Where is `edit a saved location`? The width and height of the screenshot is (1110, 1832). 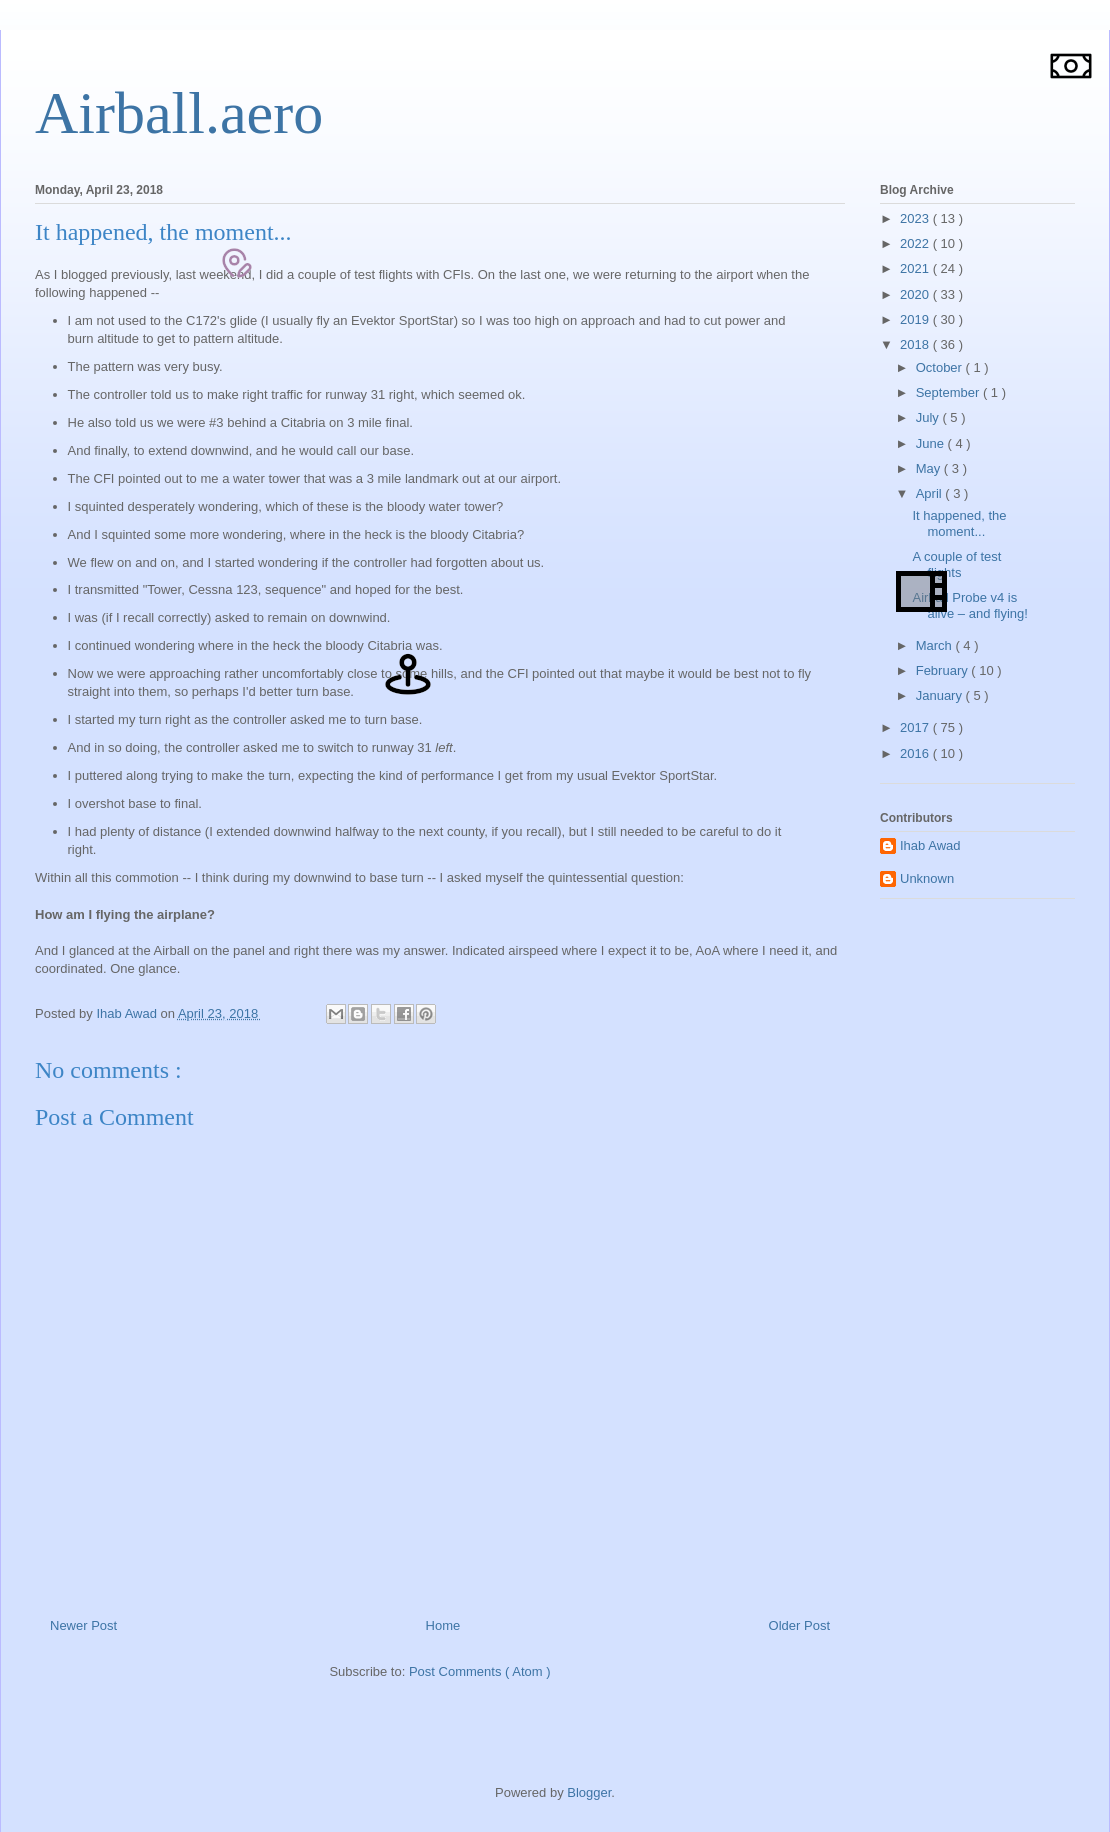 edit a saved location is located at coordinates (237, 263).